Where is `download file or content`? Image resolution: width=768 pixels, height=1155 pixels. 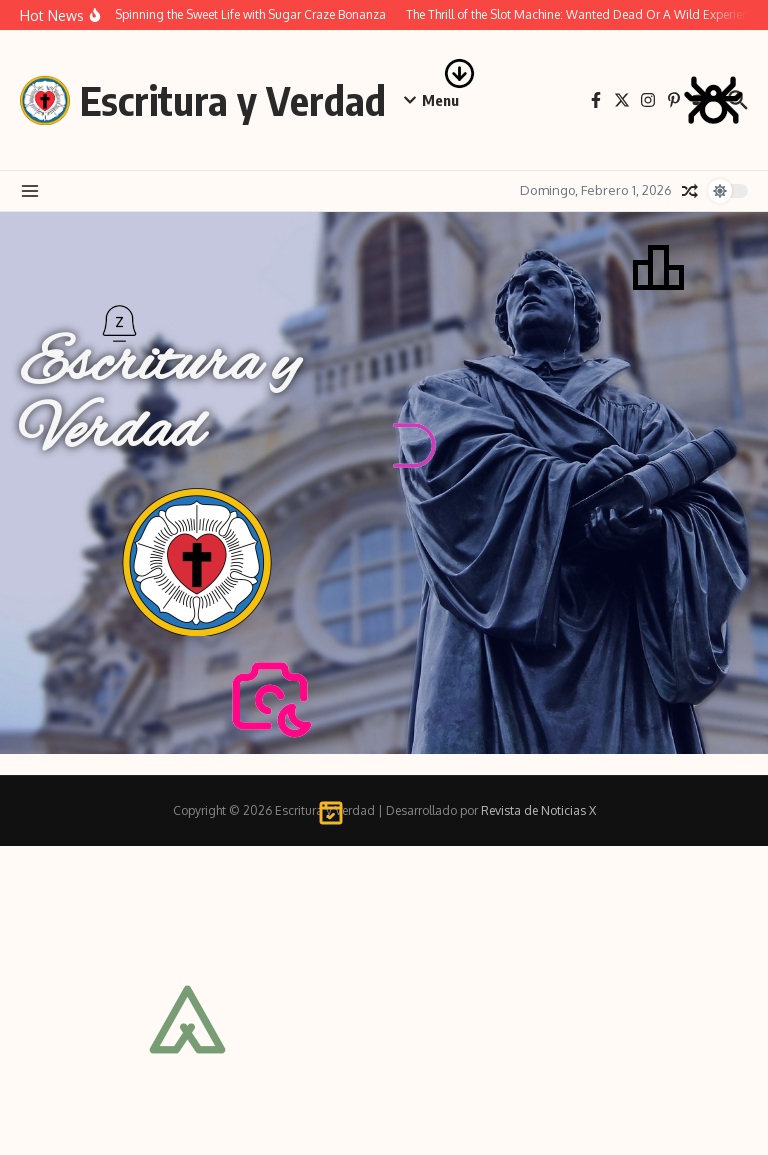
download file or content is located at coordinates (459, 73).